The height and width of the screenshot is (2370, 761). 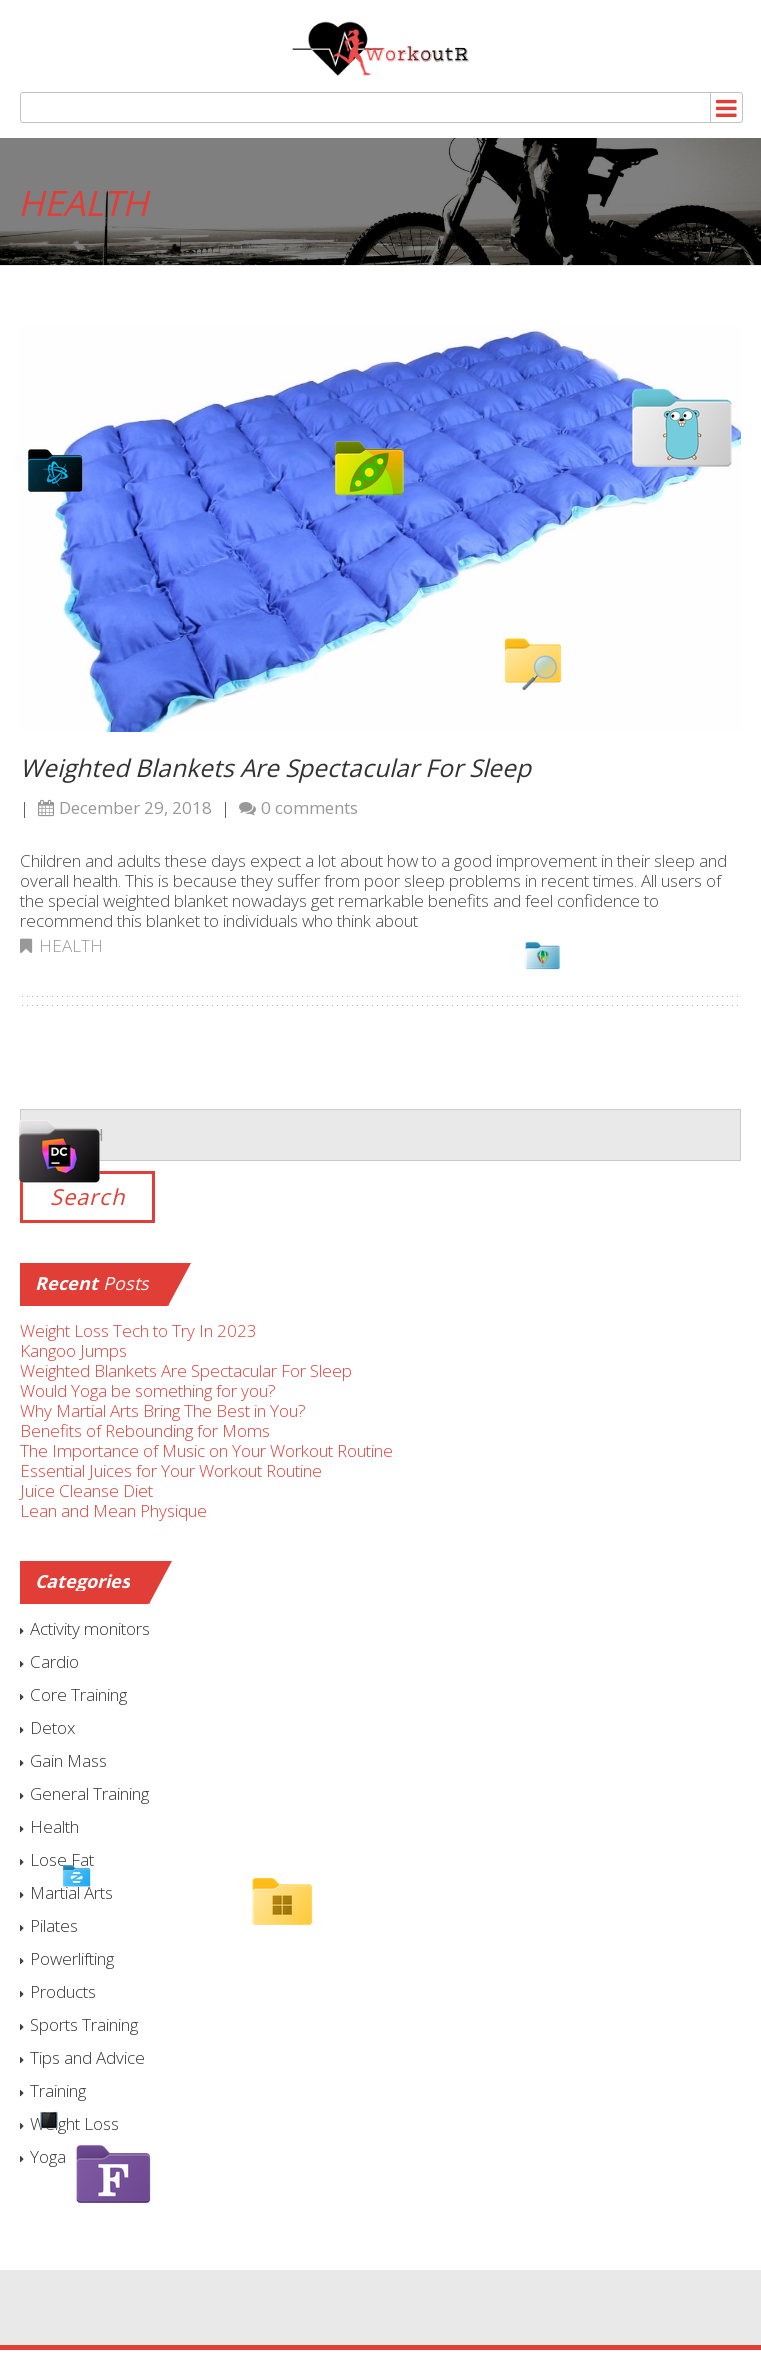 What do you see at coordinates (369, 470) in the screenshot?
I see `open peazip compressed files folder` at bounding box center [369, 470].